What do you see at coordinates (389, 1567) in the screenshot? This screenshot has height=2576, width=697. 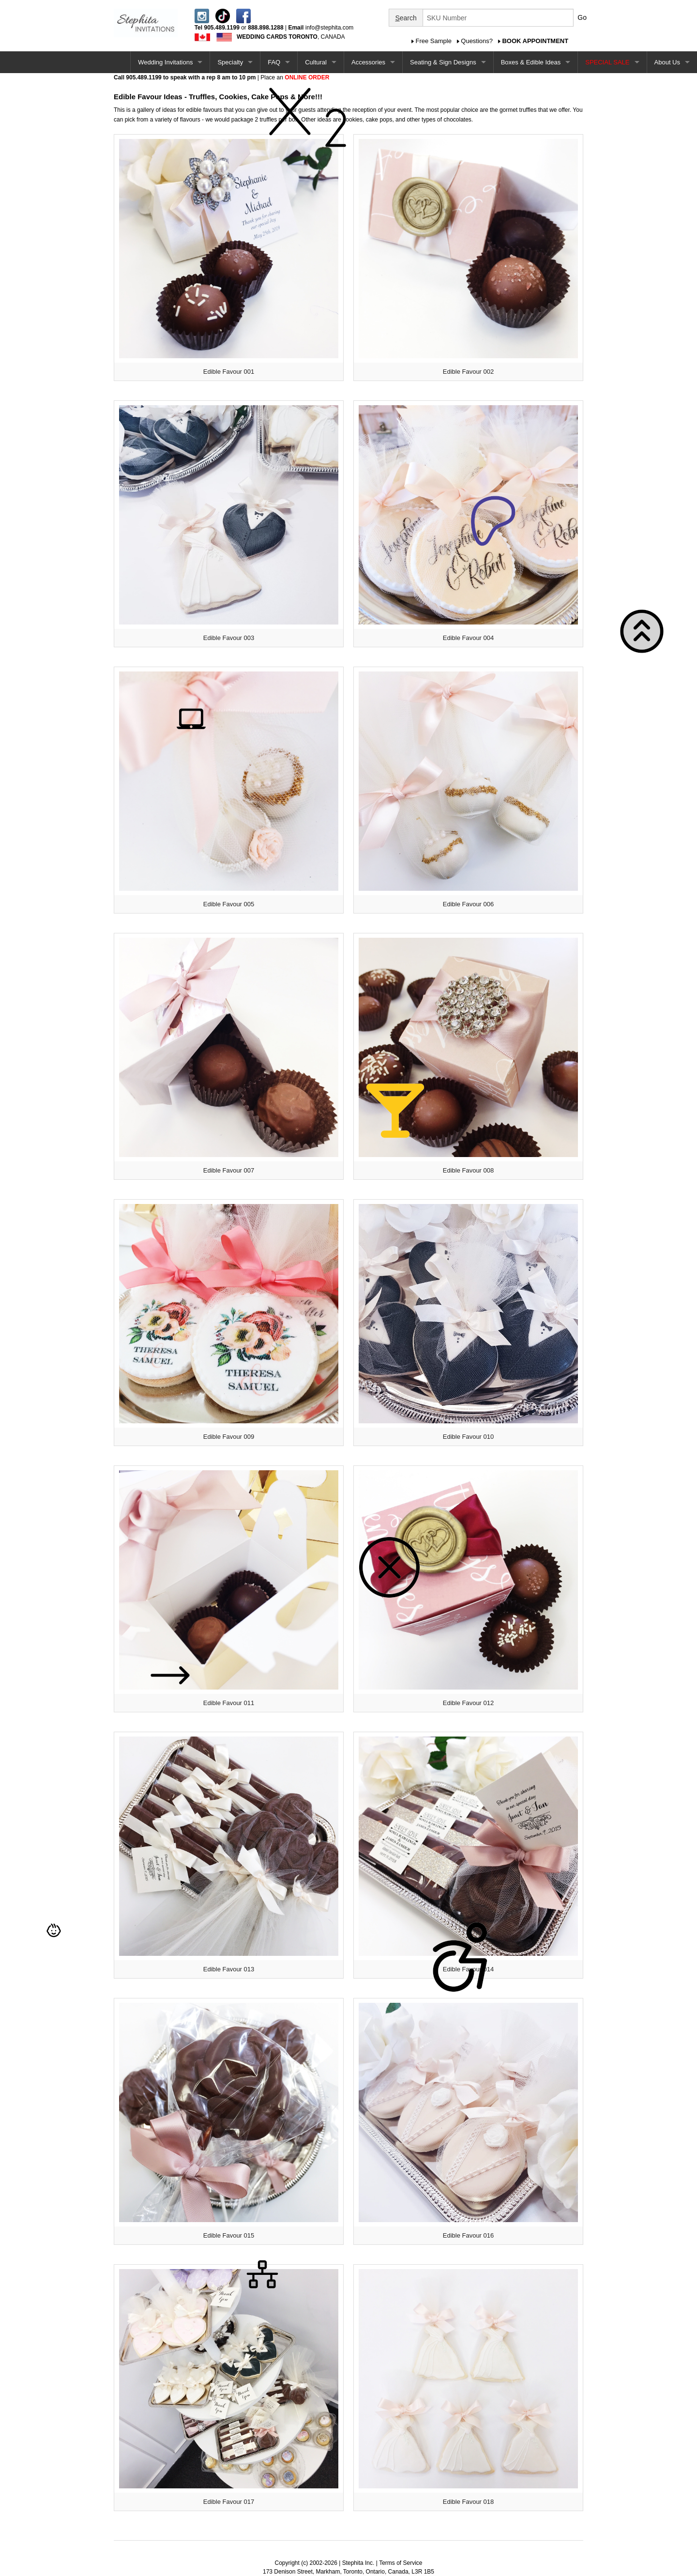 I see `close or dismiss a dialog` at bounding box center [389, 1567].